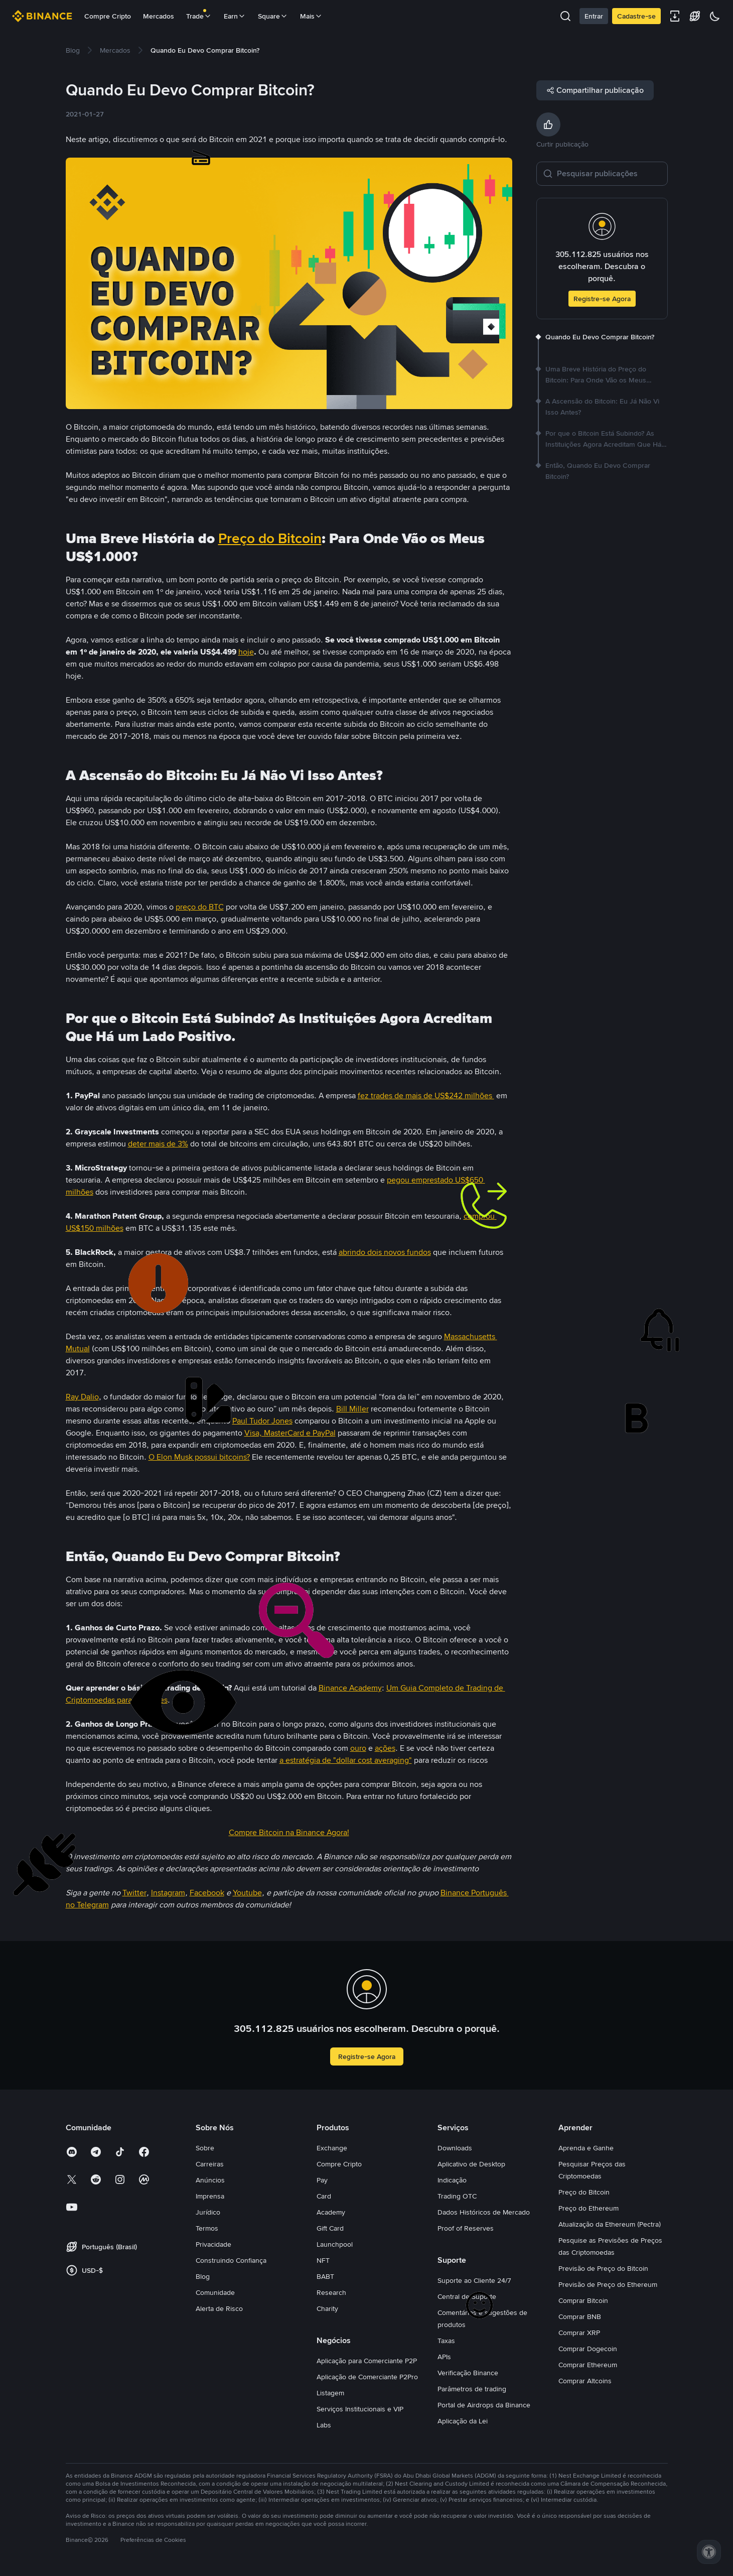  I want to click on transfer an active call, so click(485, 1205).